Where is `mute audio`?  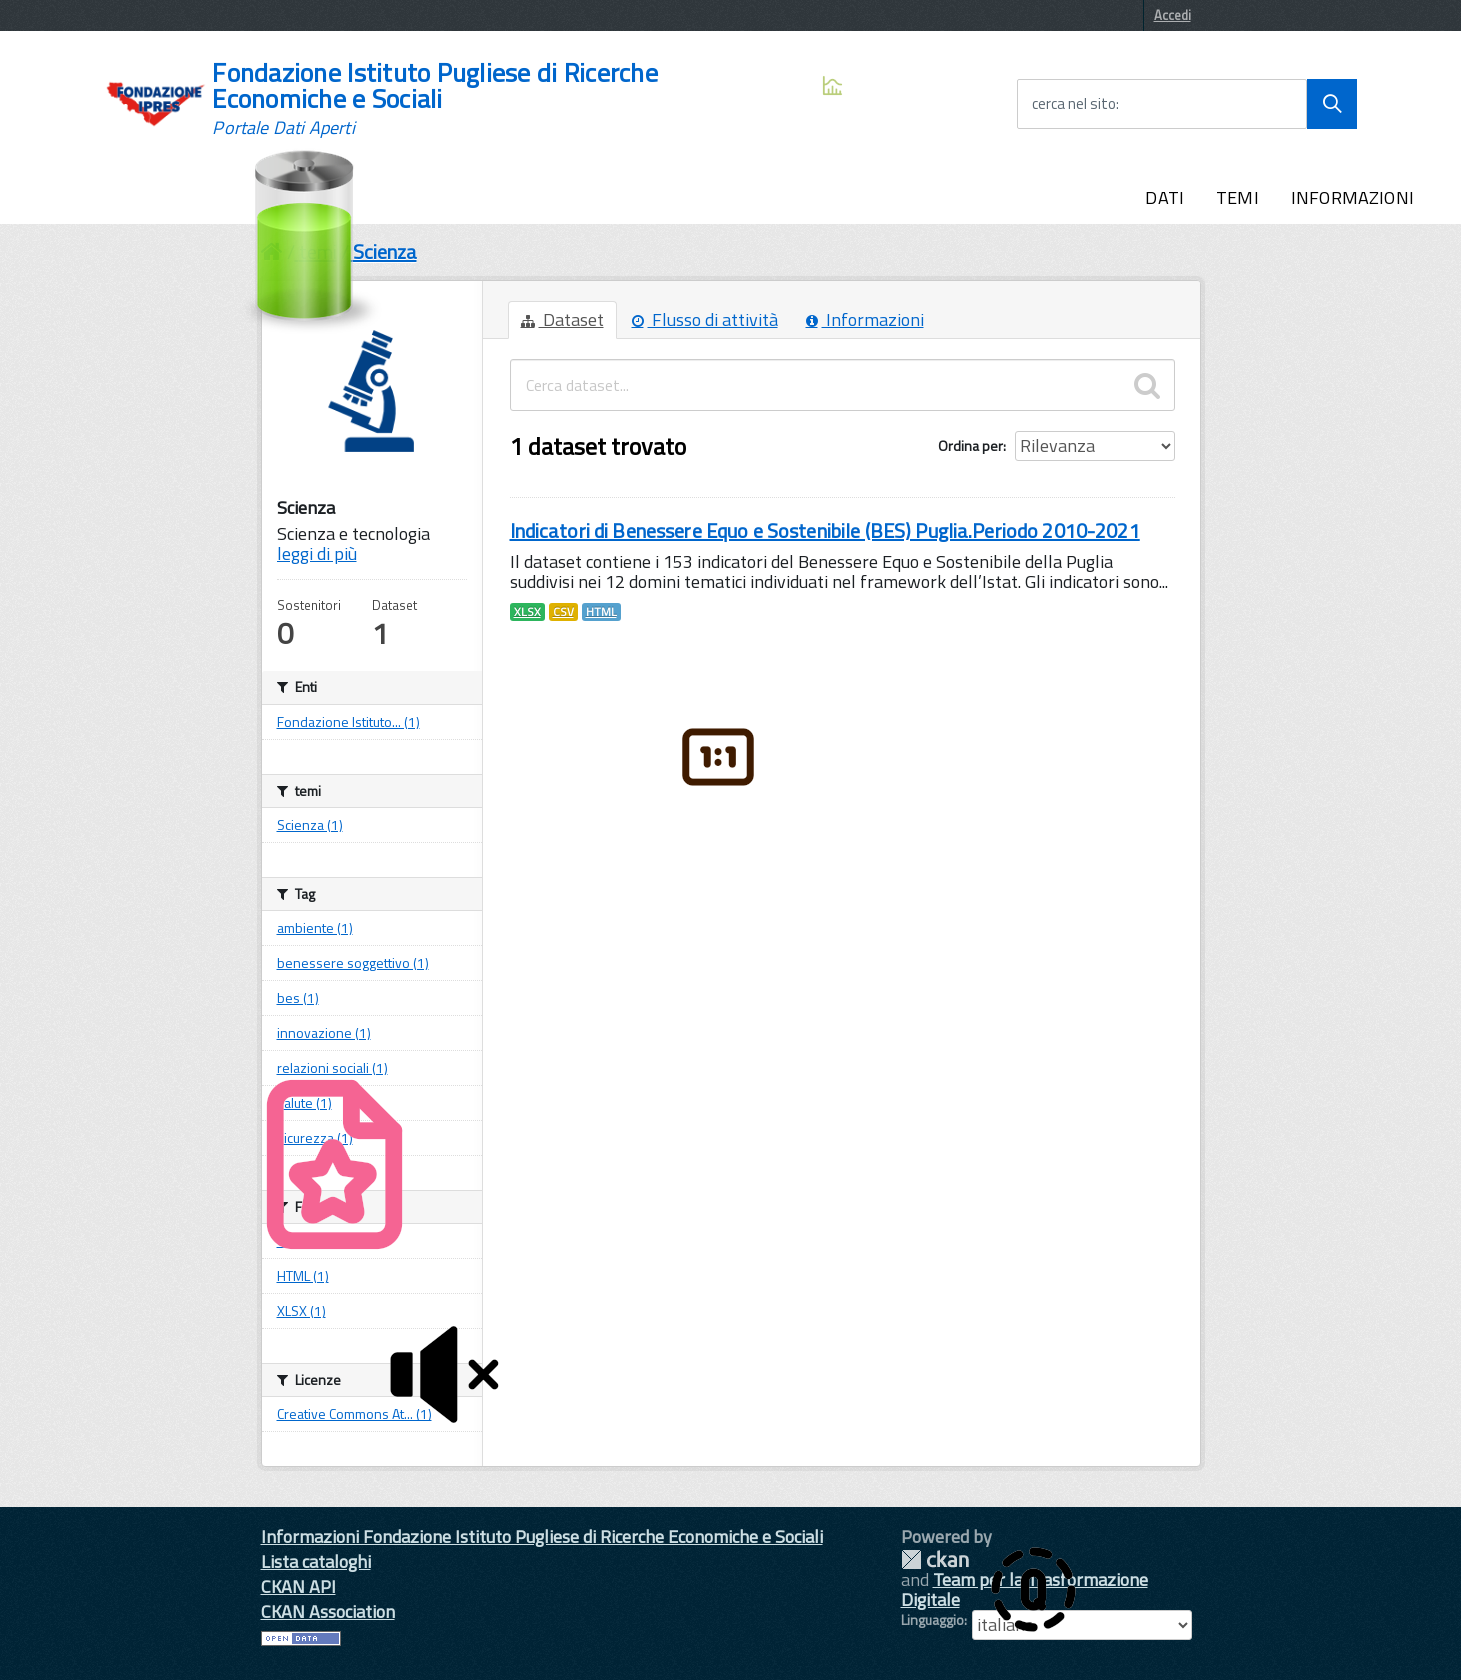 mute audio is located at coordinates (442, 1374).